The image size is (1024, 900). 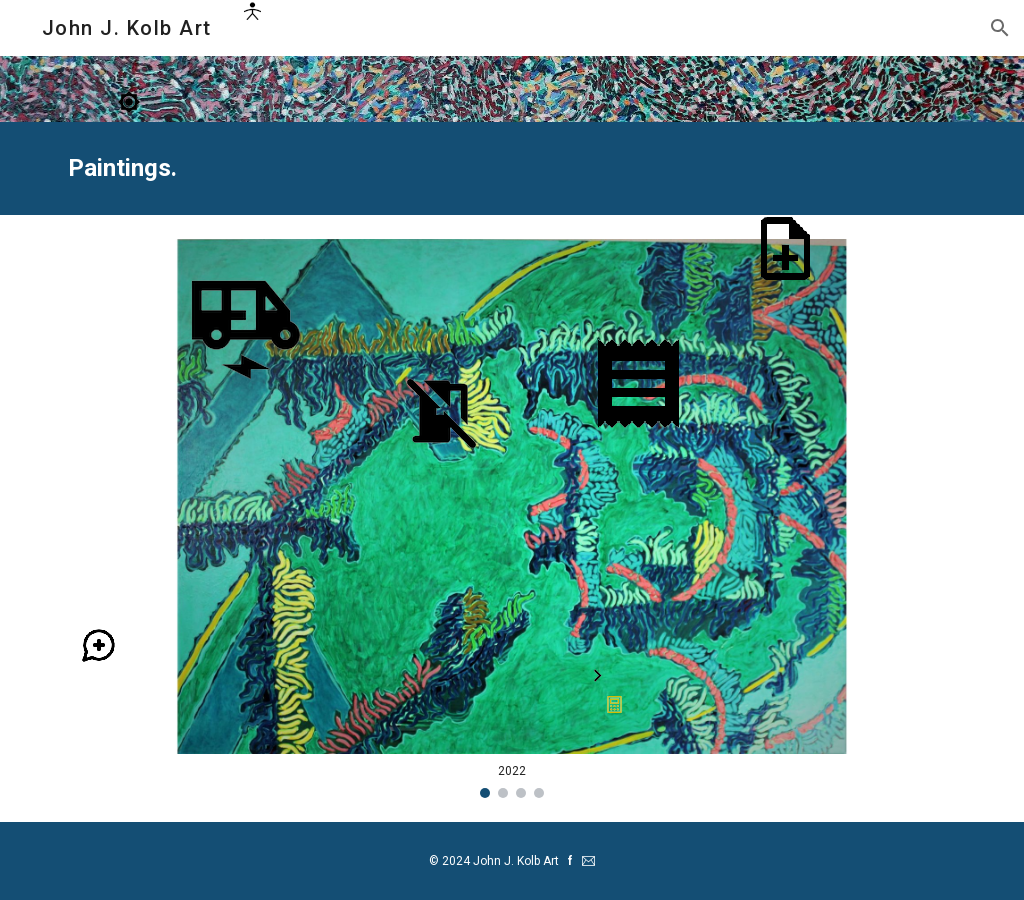 What do you see at coordinates (614, 704) in the screenshot?
I see `open the calculator app` at bounding box center [614, 704].